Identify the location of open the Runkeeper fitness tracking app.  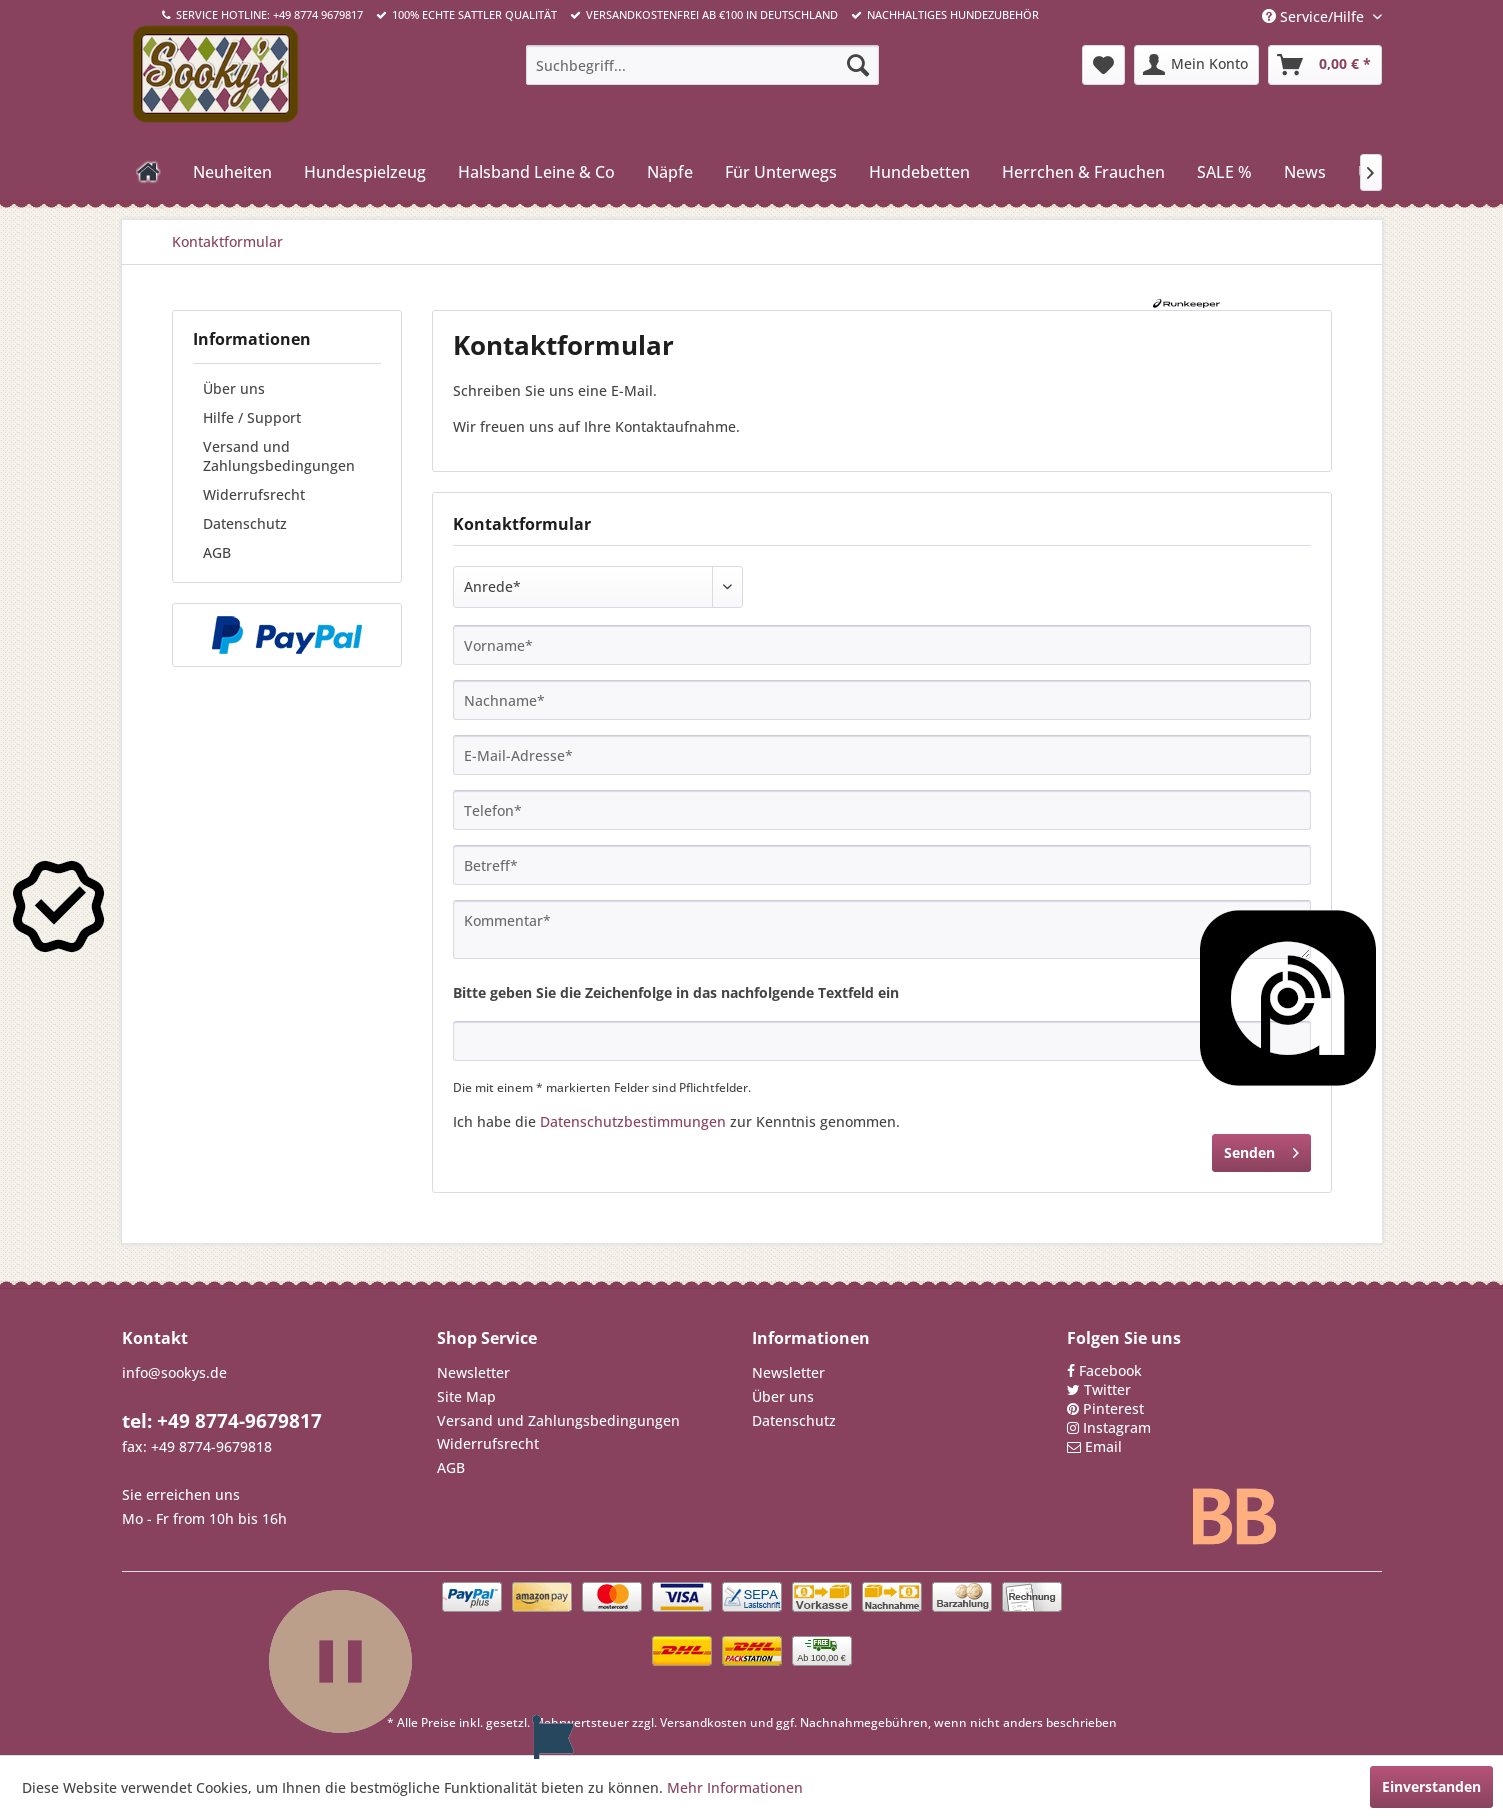
(1186, 303).